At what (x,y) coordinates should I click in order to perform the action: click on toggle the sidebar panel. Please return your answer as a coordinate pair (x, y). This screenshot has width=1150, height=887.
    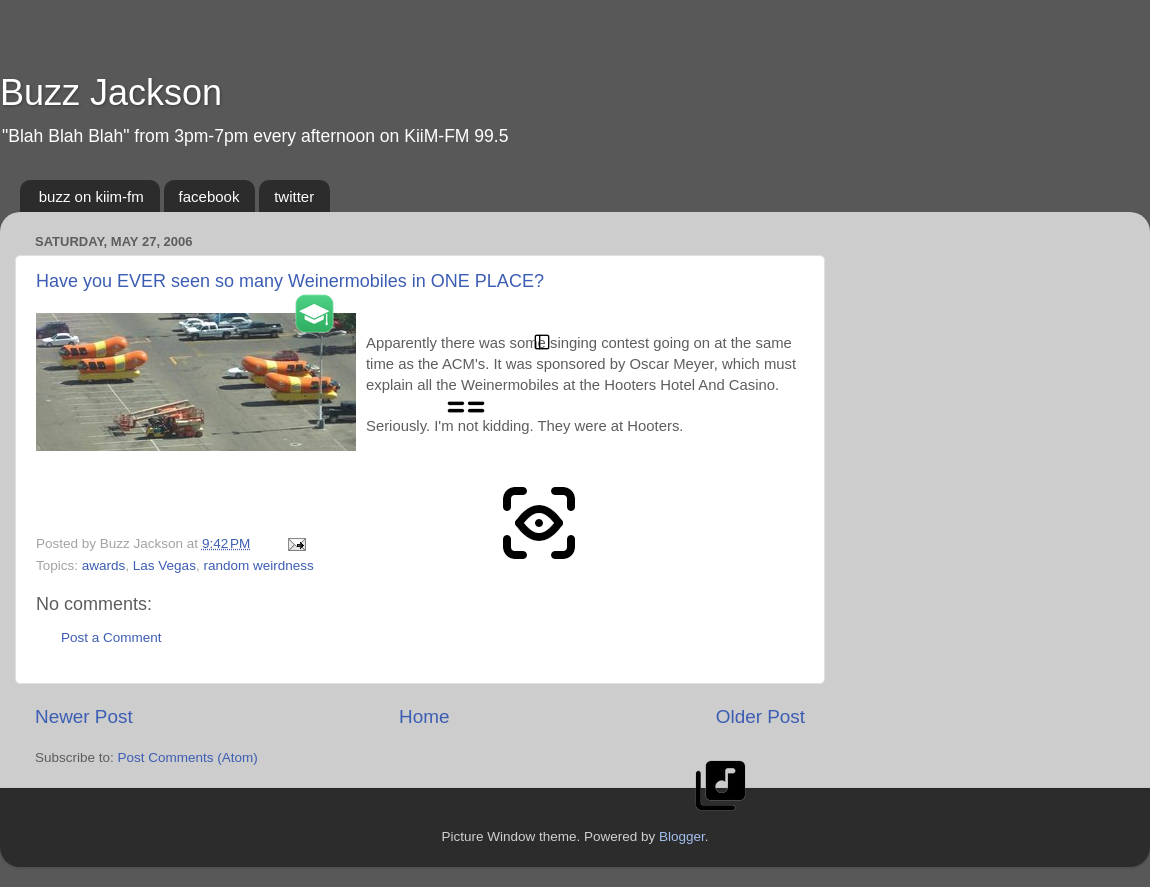
    Looking at the image, I should click on (542, 342).